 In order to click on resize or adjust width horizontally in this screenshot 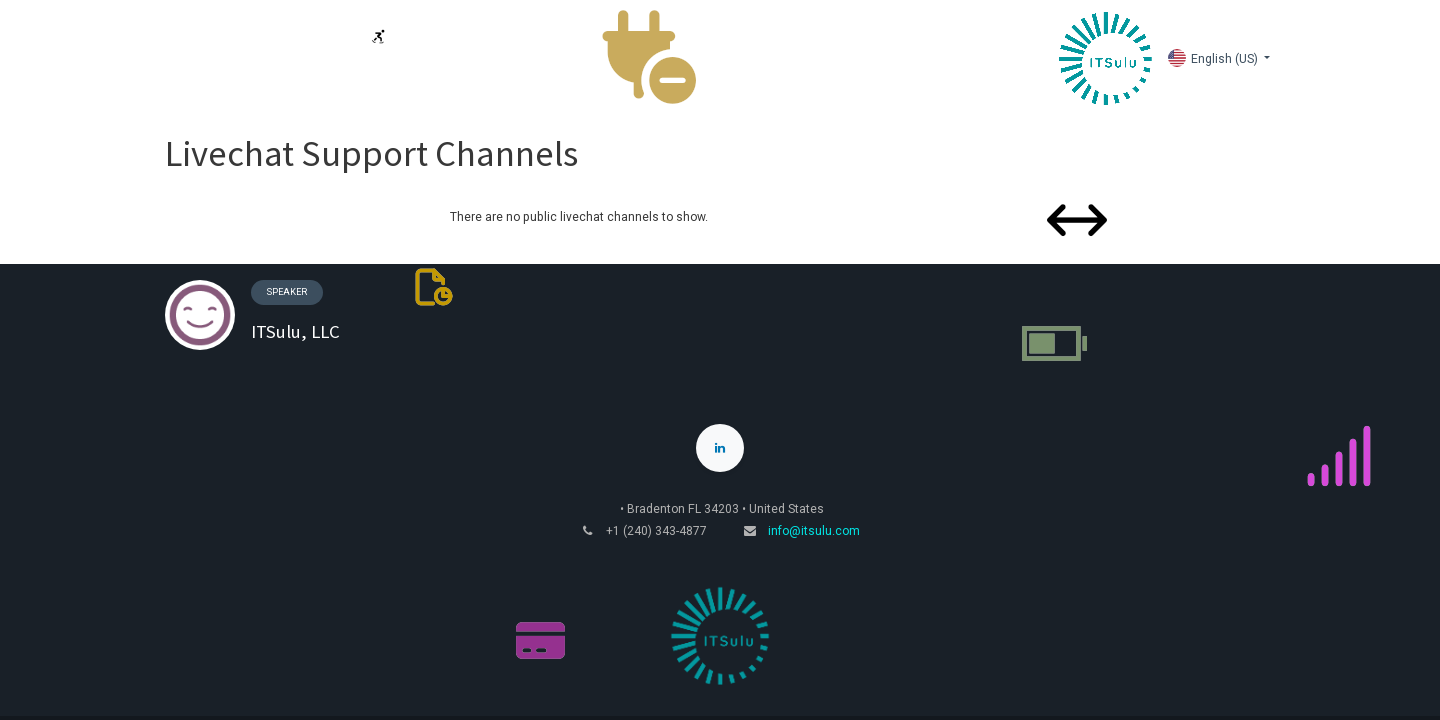, I will do `click(1077, 221)`.